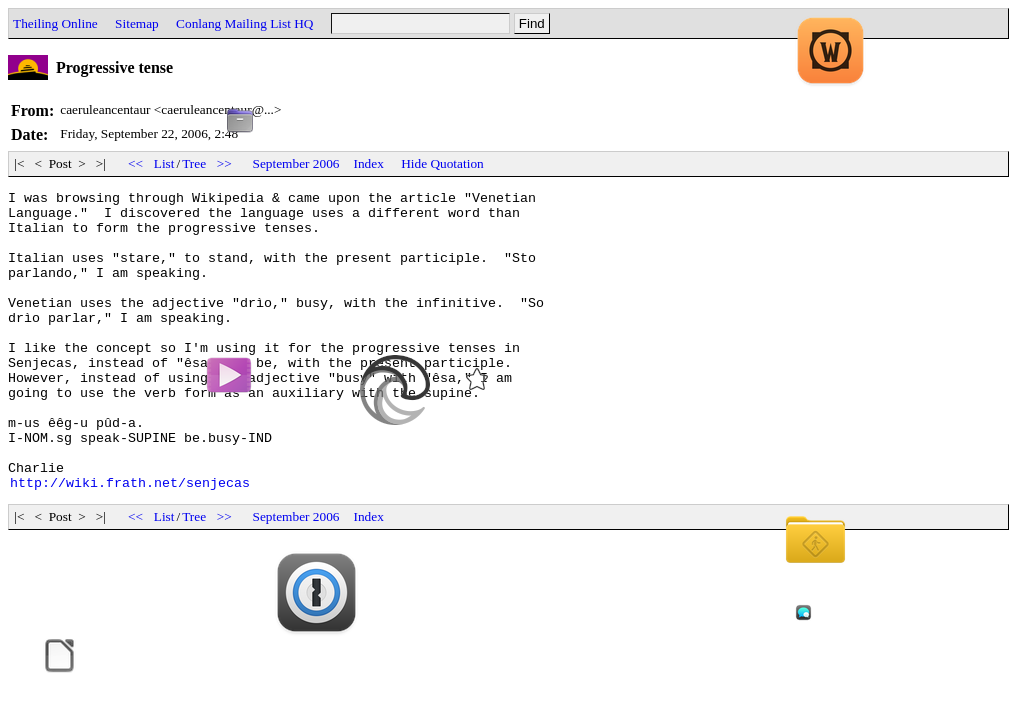 This screenshot has width=1017, height=720. I want to click on open fractal messaging app, so click(803, 612).